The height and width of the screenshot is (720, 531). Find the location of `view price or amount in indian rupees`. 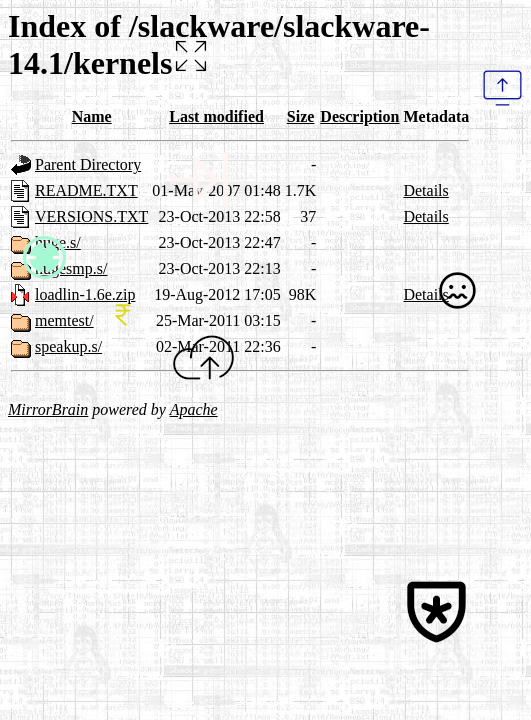

view price or amount in indian rupees is located at coordinates (123, 315).